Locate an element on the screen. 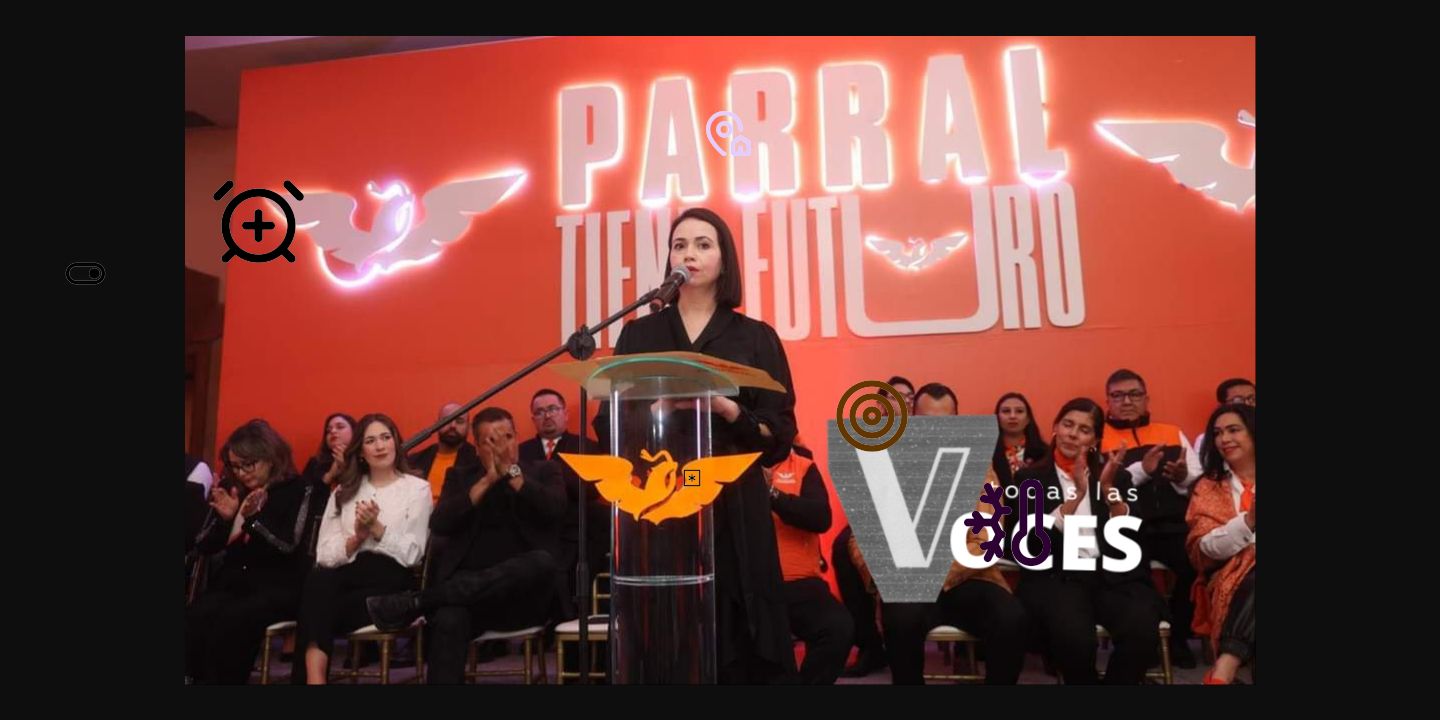  add a new alarm is located at coordinates (258, 221).